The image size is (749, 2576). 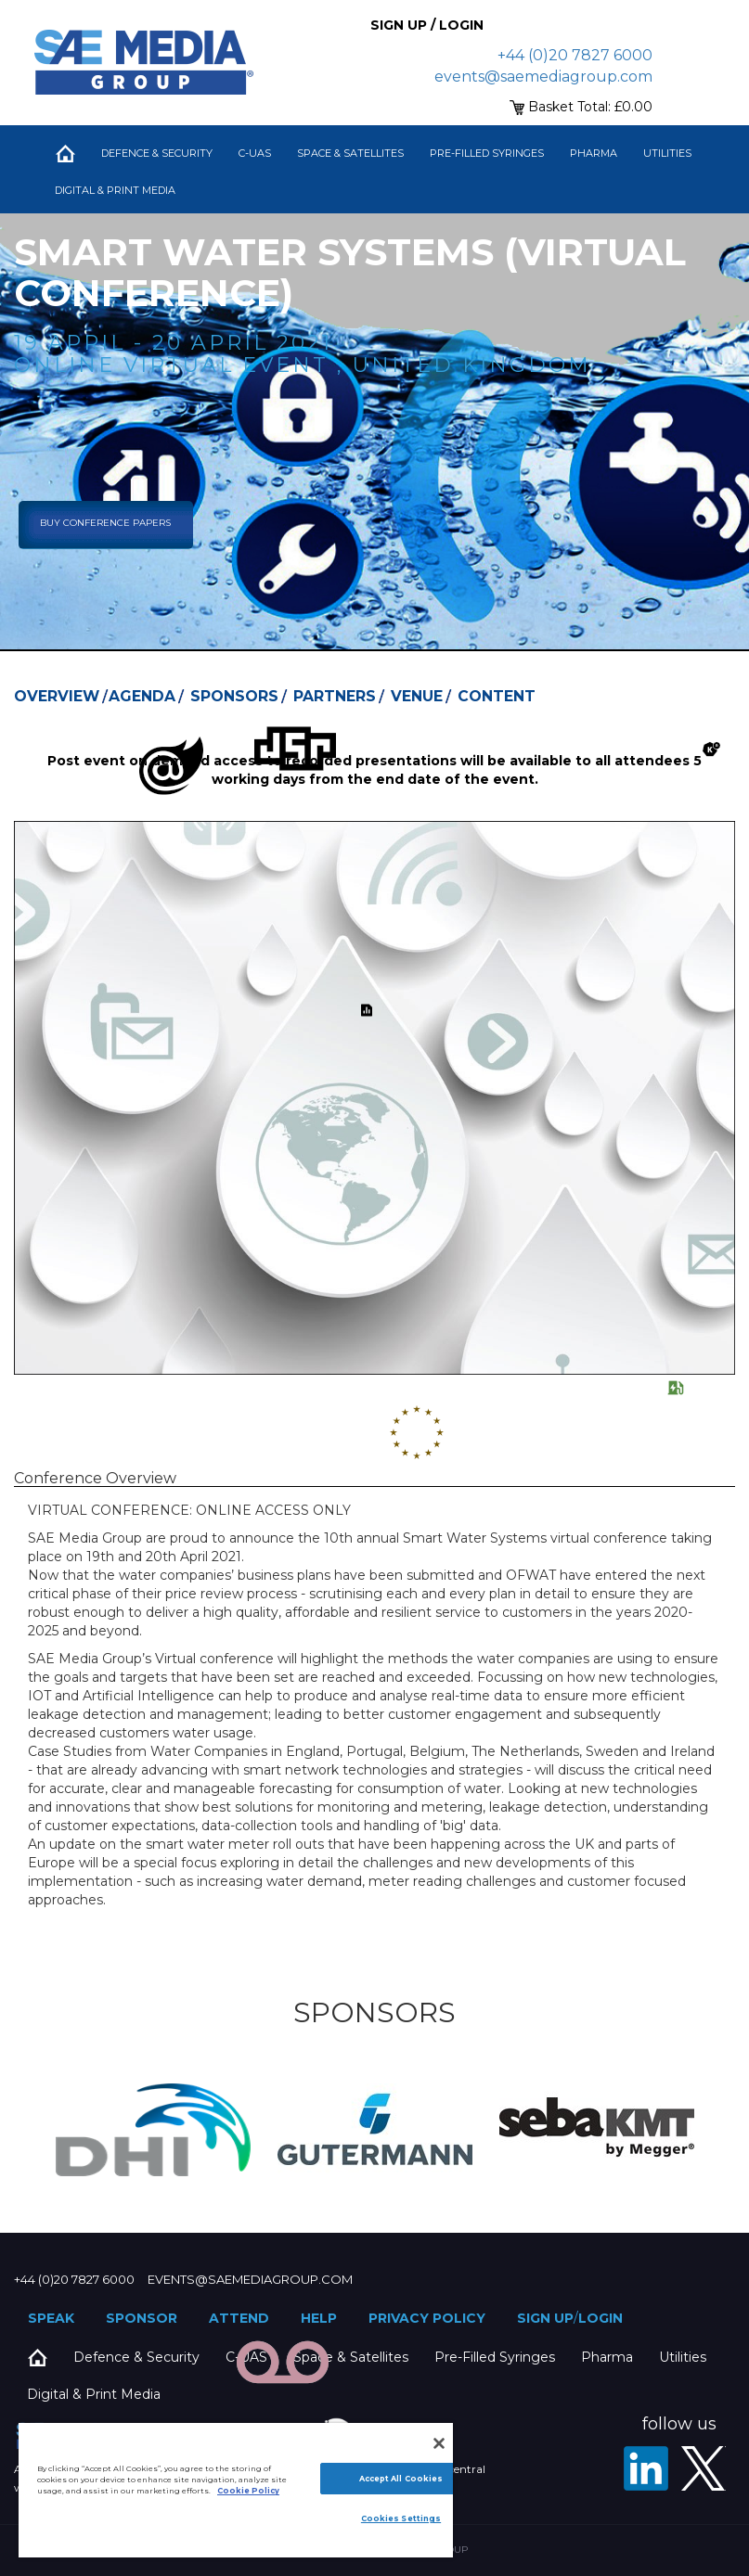 I want to click on access voicemail messages, so click(x=282, y=2364).